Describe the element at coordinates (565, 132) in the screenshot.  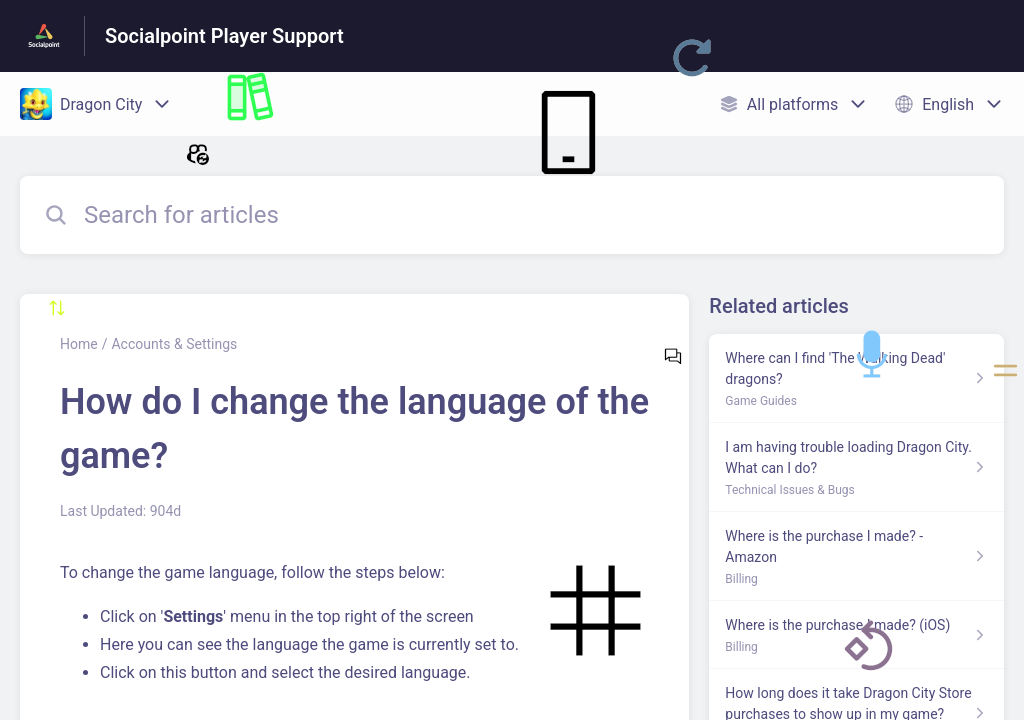
I see `indicates mobile device or smartphone` at that location.